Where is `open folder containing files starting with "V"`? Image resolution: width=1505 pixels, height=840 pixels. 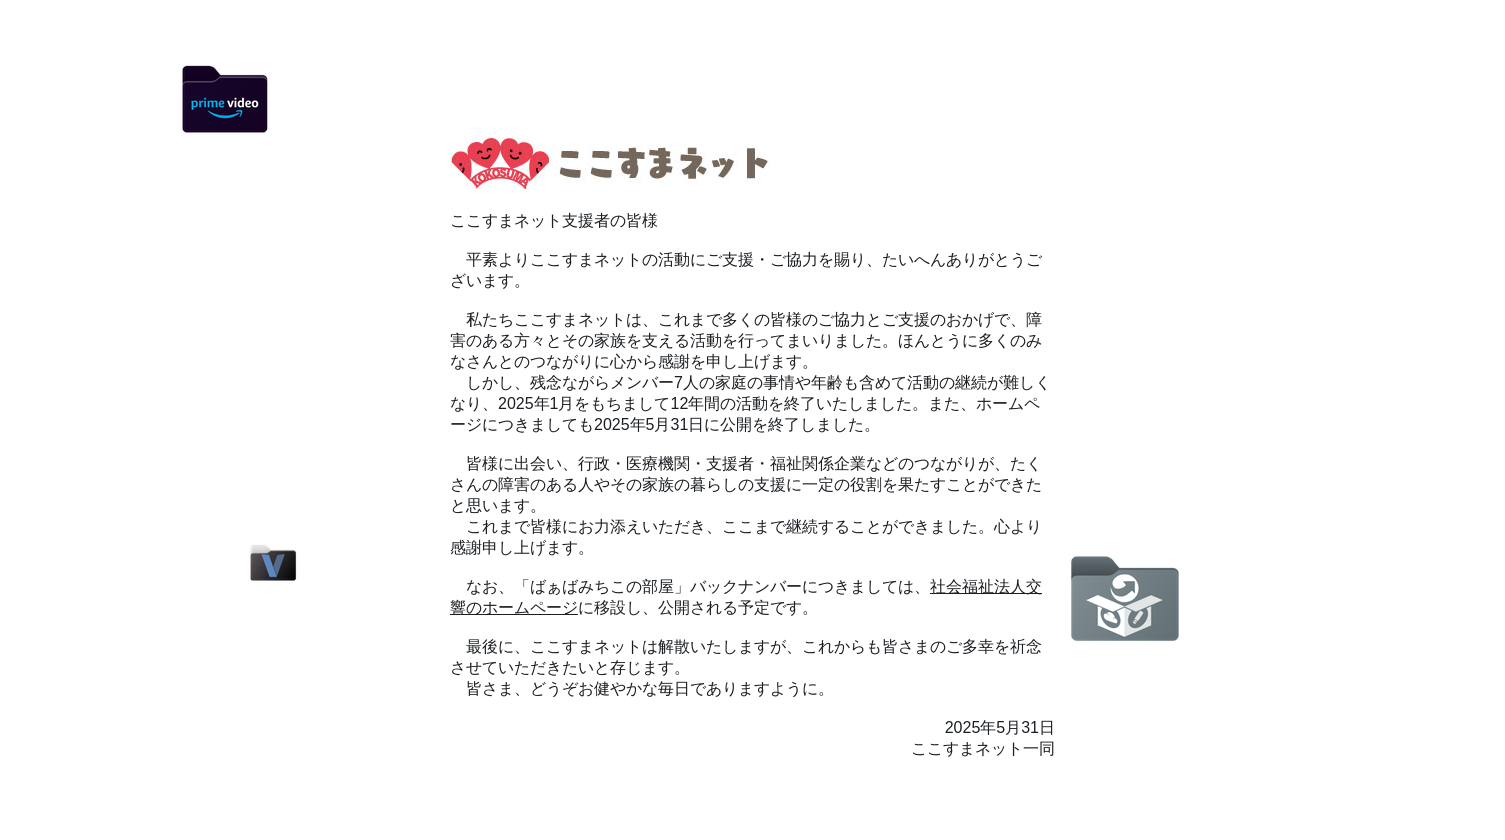 open folder containing files starting with "V" is located at coordinates (273, 564).